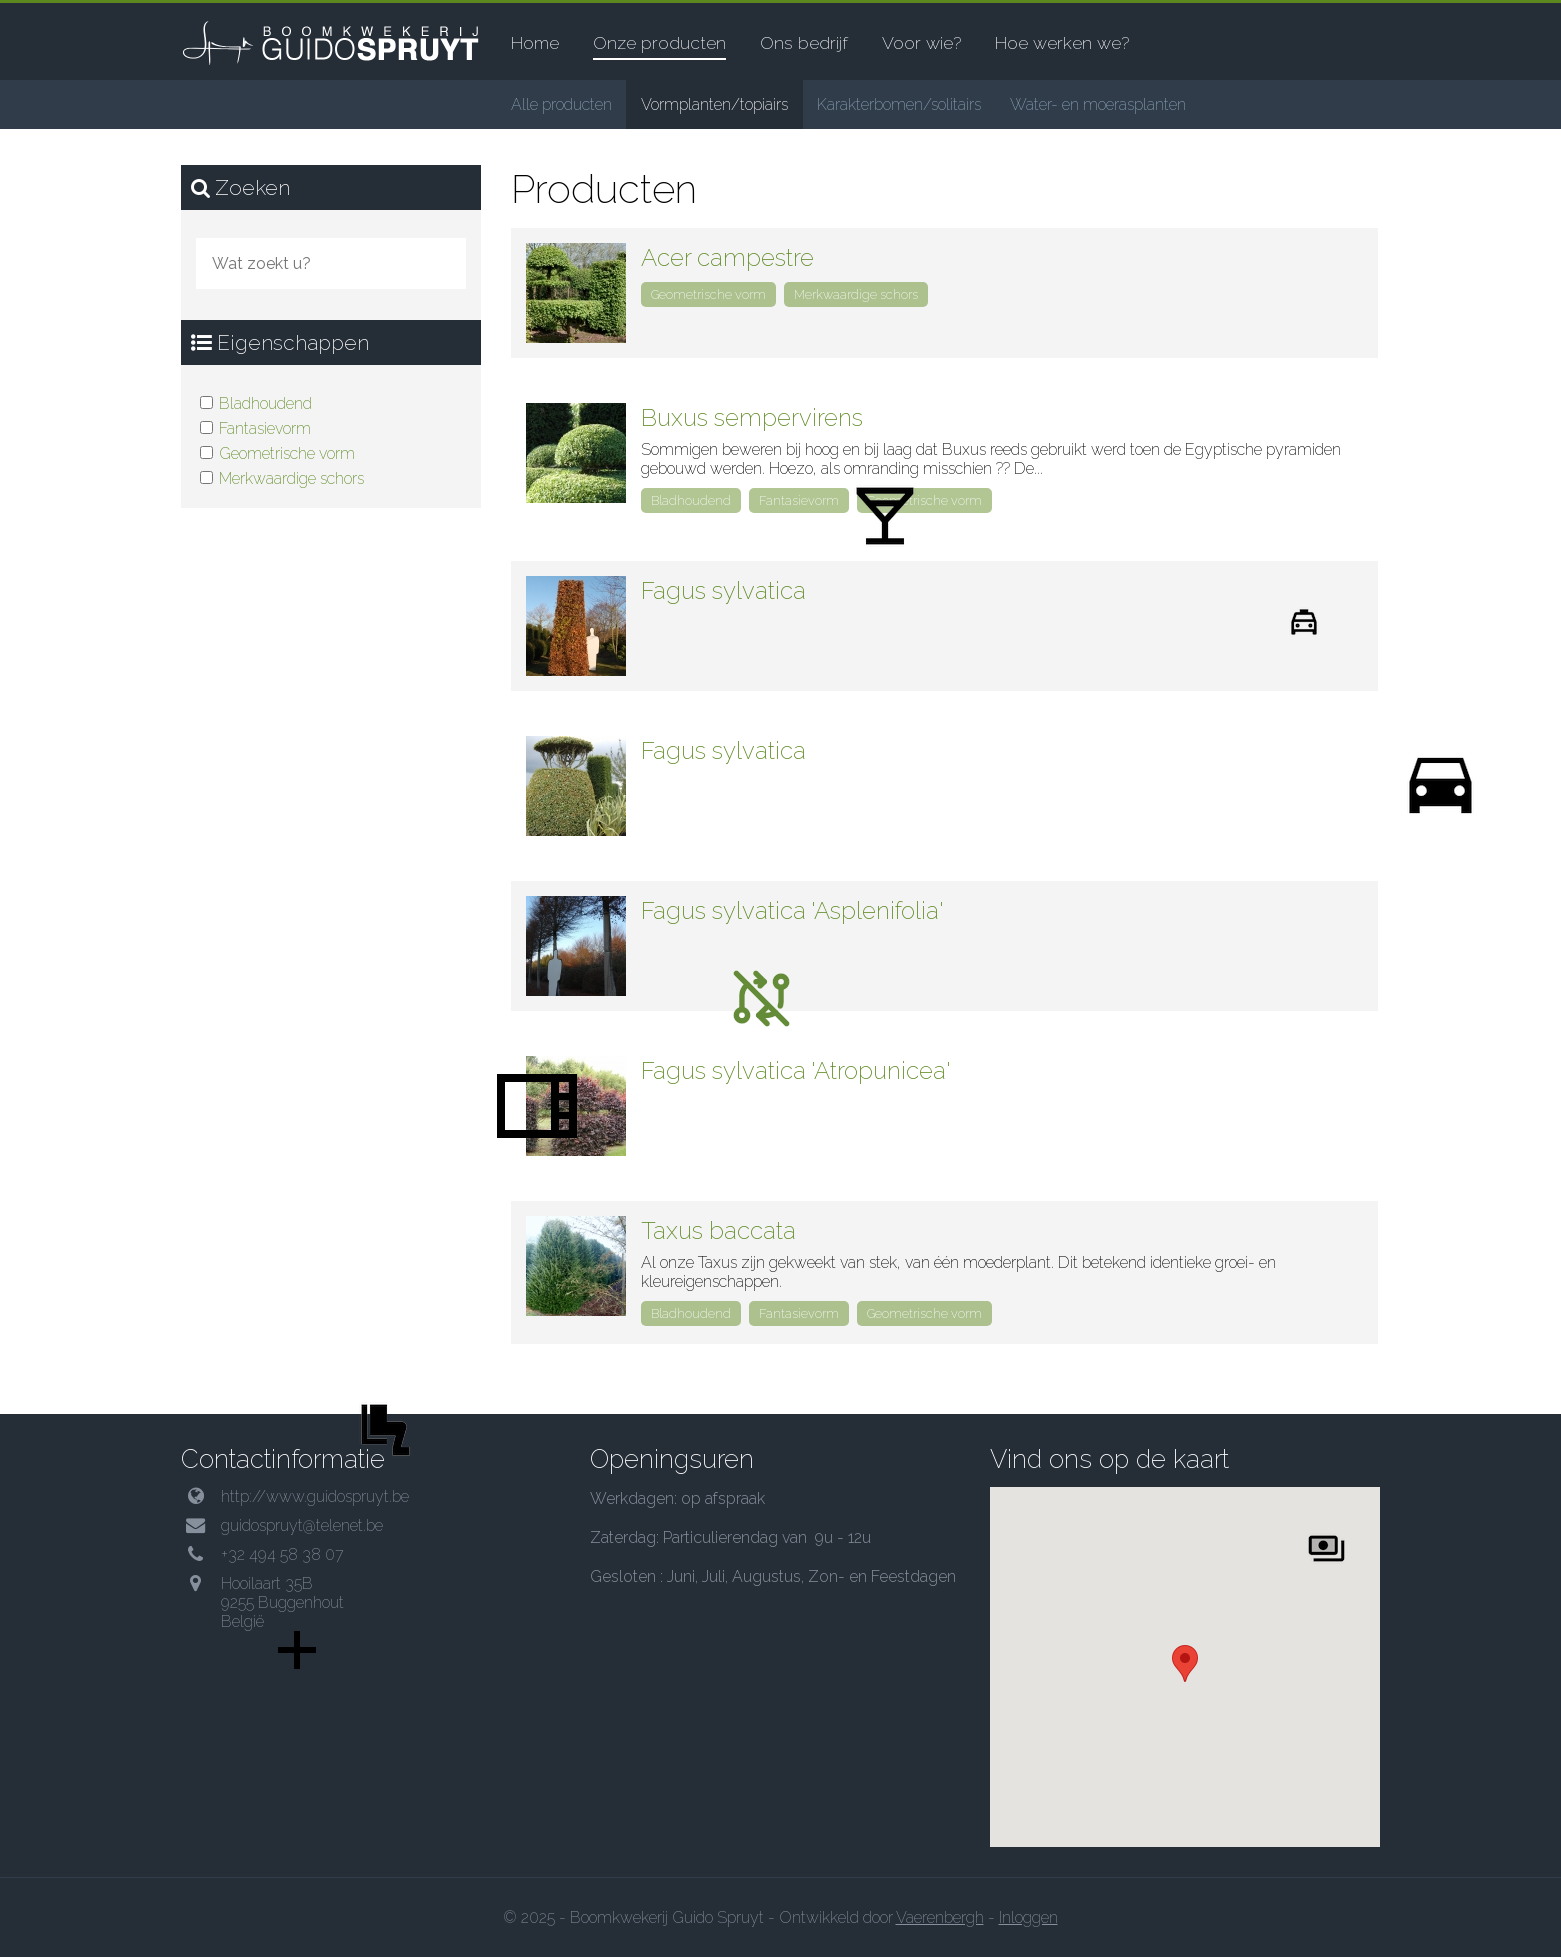 Image resolution: width=1561 pixels, height=1957 pixels. I want to click on toggle sidebar panel visibility, so click(537, 1106).